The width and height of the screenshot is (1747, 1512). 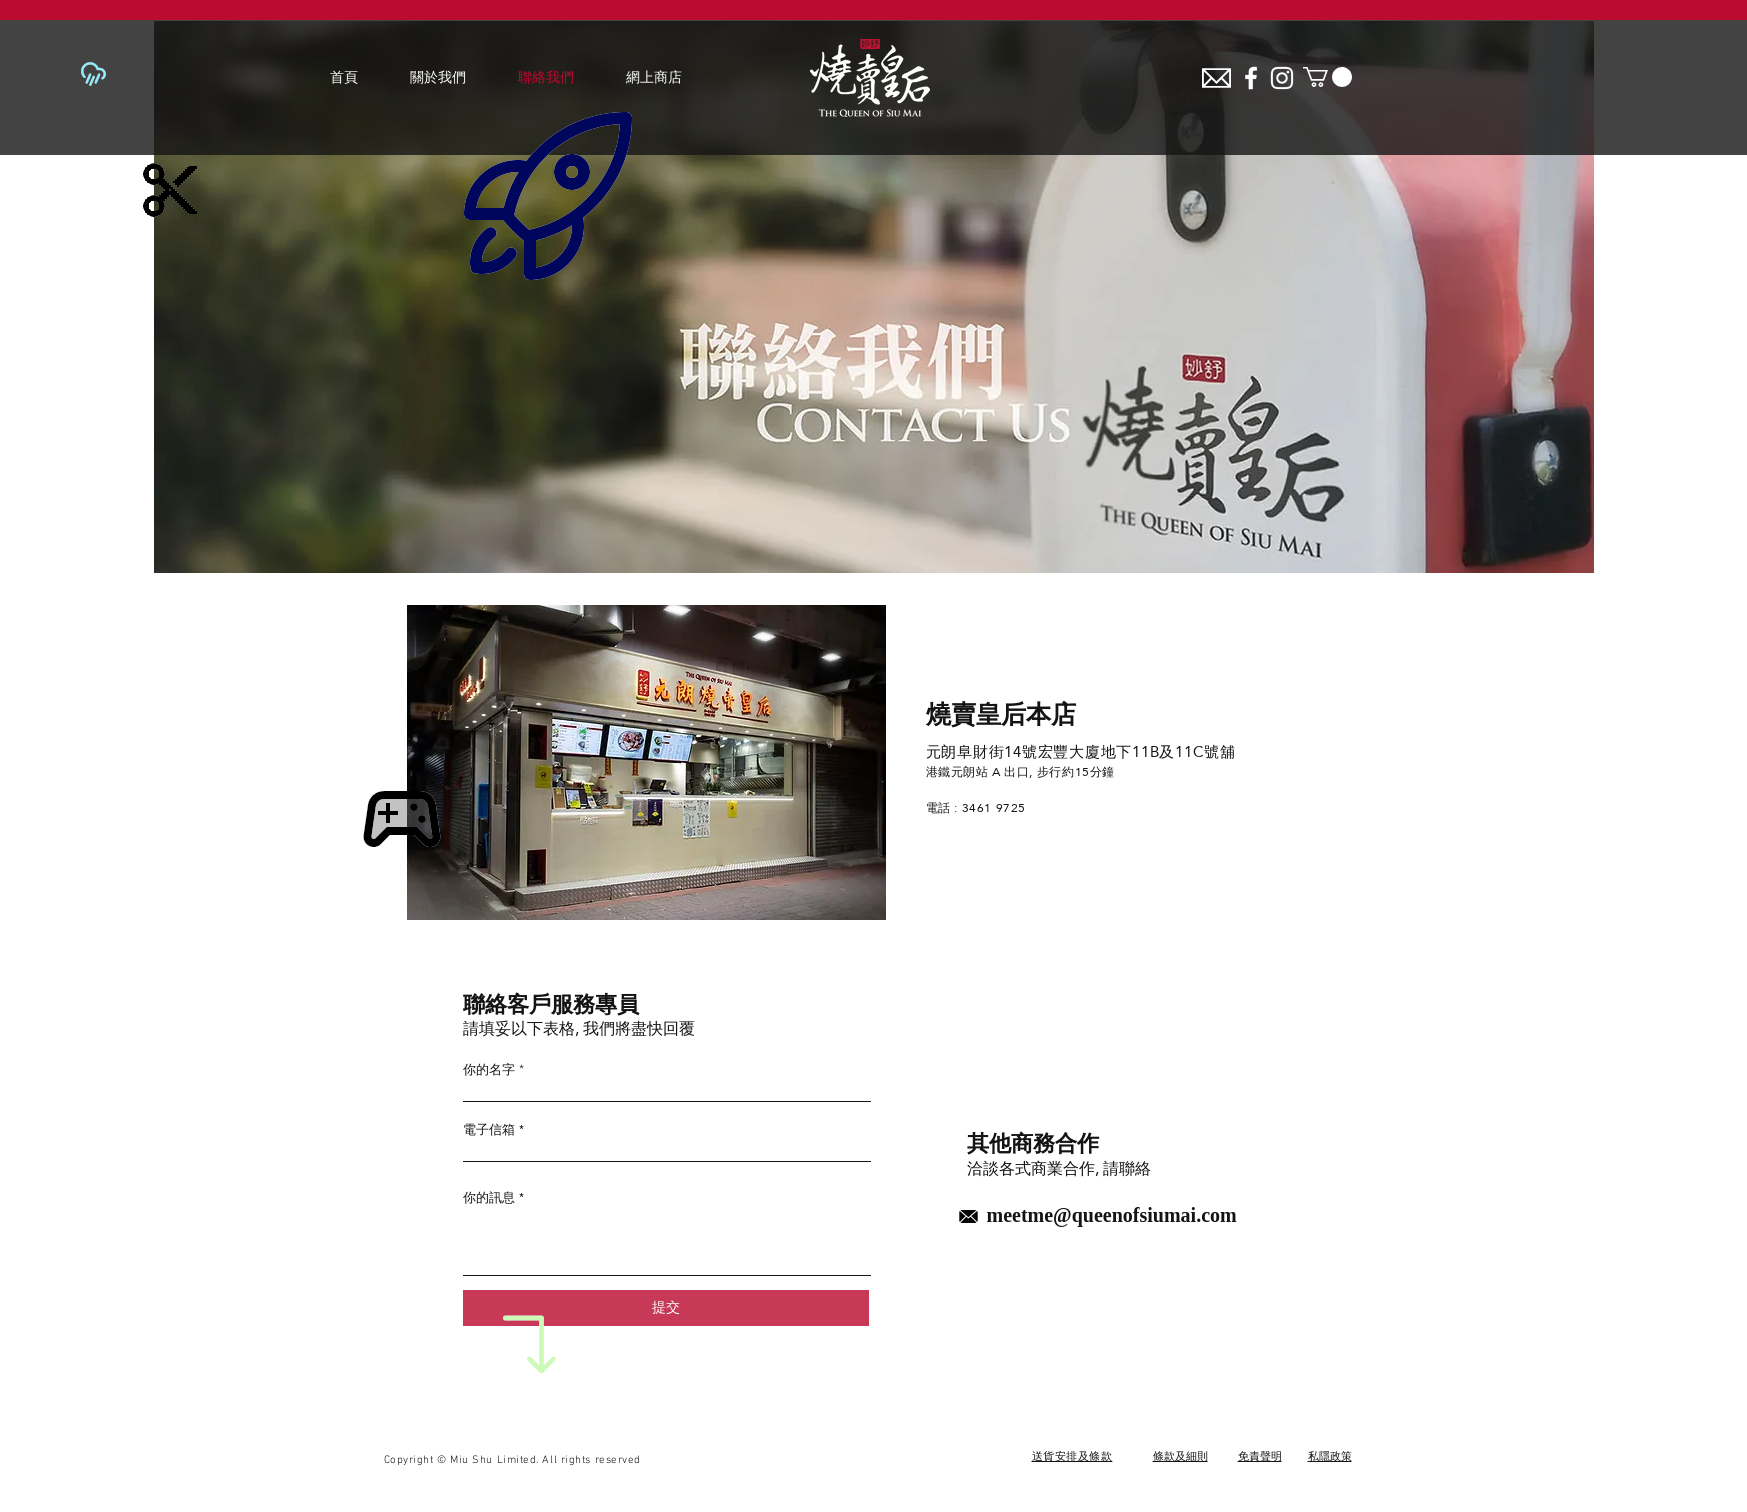 What do you see at coordinates (548, 196) in the screenshot?
I see `launch or deploy a project` at bounding box center [548, 196].